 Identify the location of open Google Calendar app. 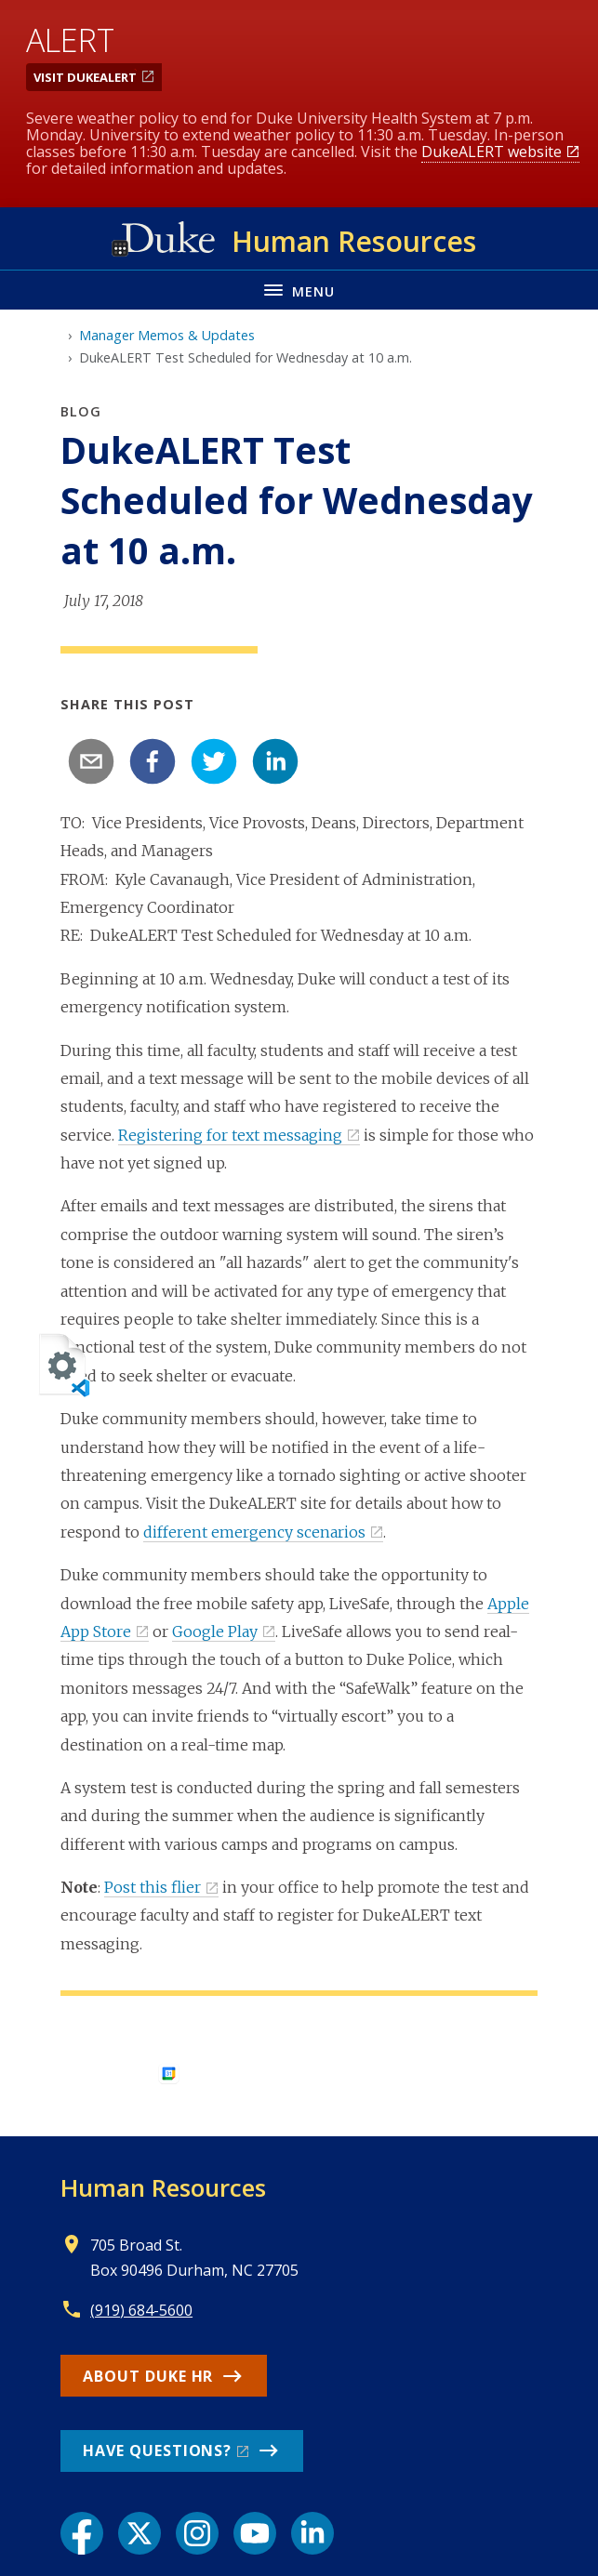
(168, 2073).